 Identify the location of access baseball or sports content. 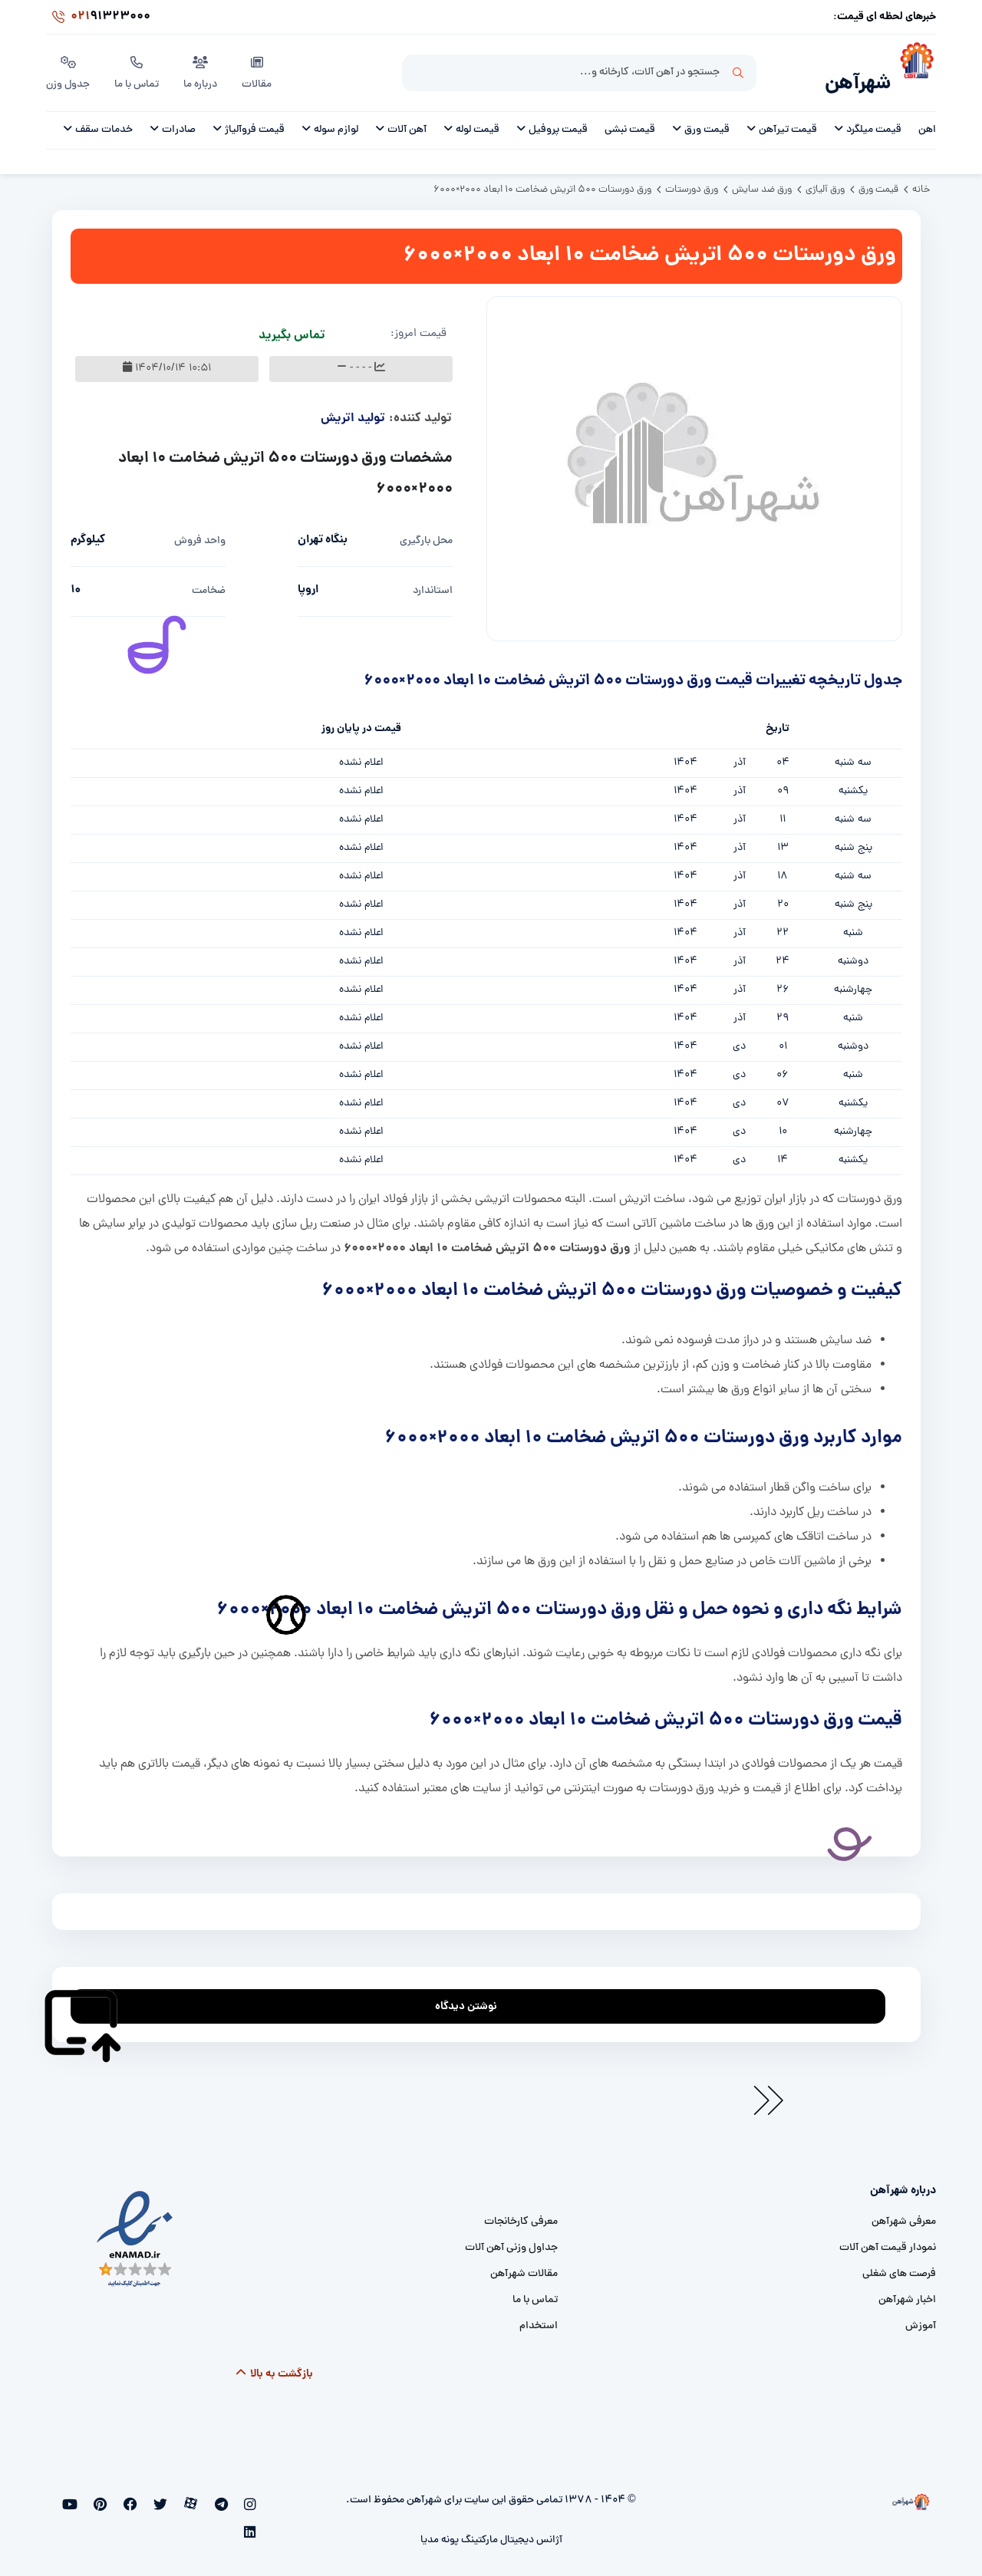
(286, 1615).